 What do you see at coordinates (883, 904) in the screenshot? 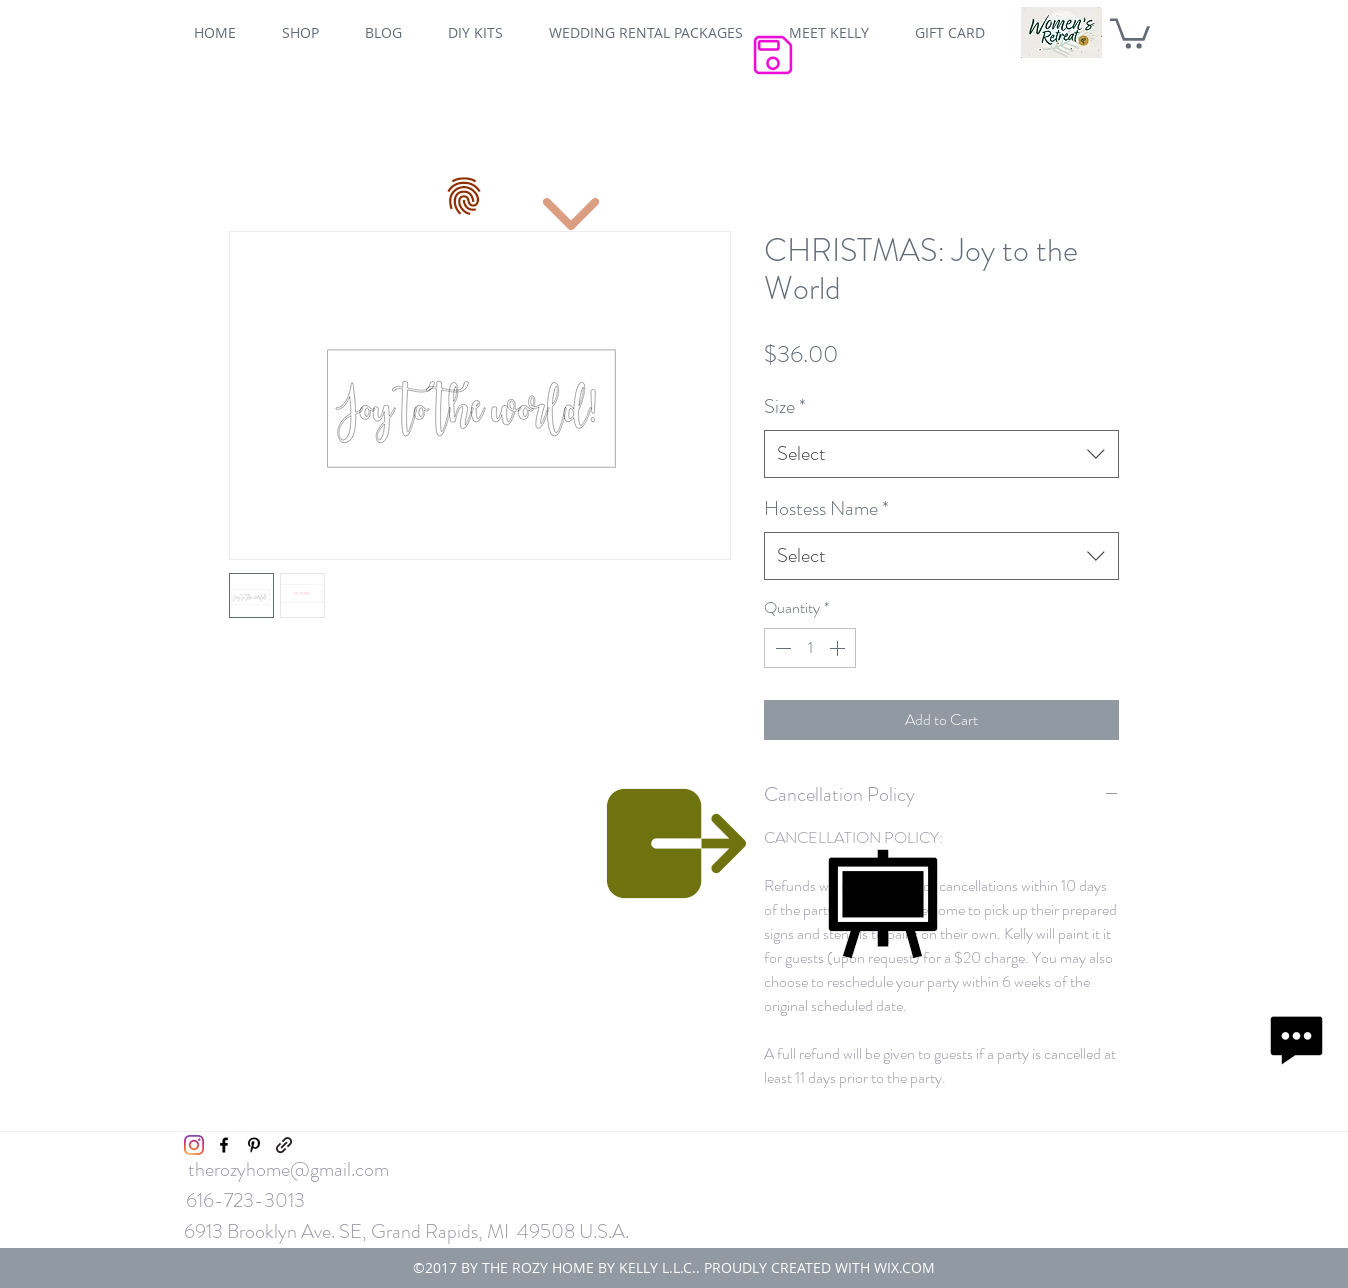
I see `open presentation or slideshow mode` at bounding box center [883, 904].